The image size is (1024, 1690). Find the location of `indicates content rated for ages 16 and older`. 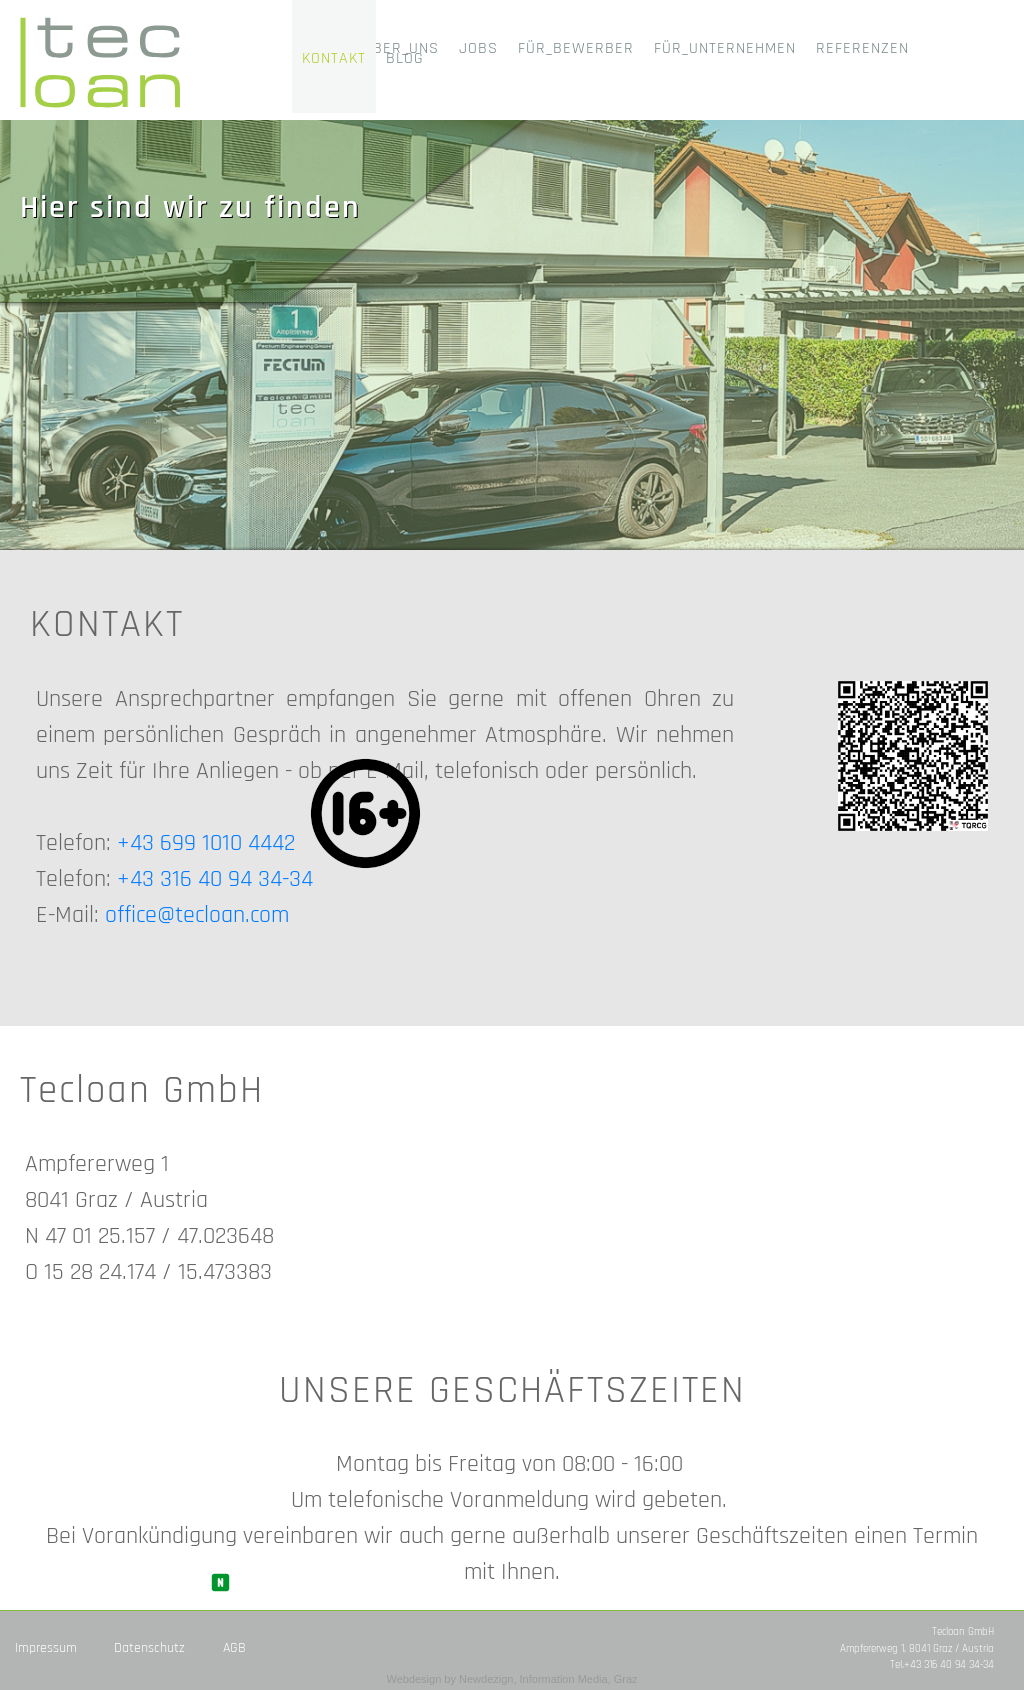

indicates content rated for ages 16 and older is located at coordinates (365, 813).